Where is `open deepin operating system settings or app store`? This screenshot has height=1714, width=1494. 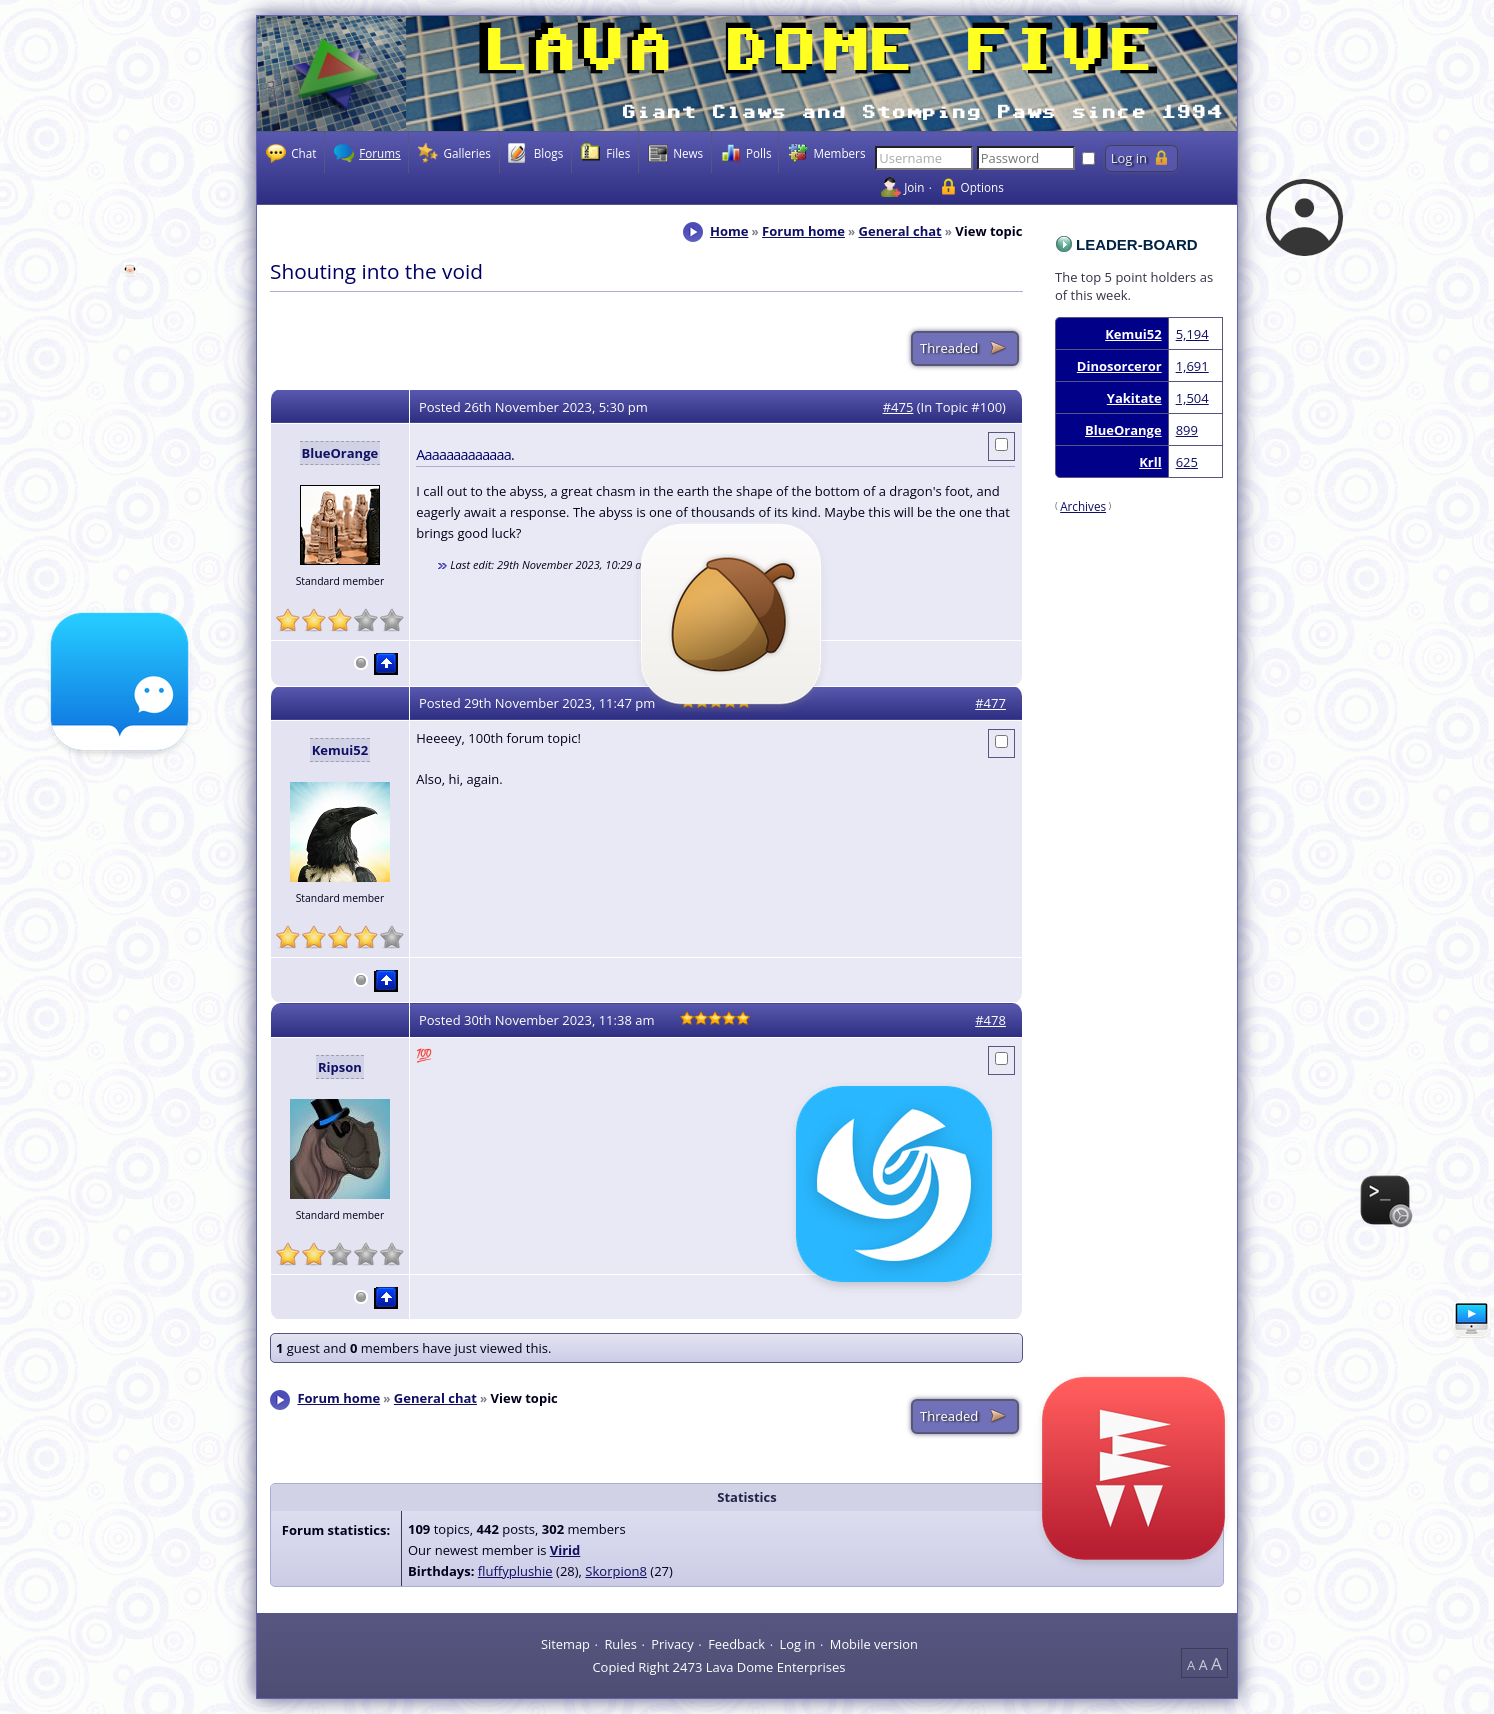
open deepin operating system settings or app store is located at coordinates (894, 1184).